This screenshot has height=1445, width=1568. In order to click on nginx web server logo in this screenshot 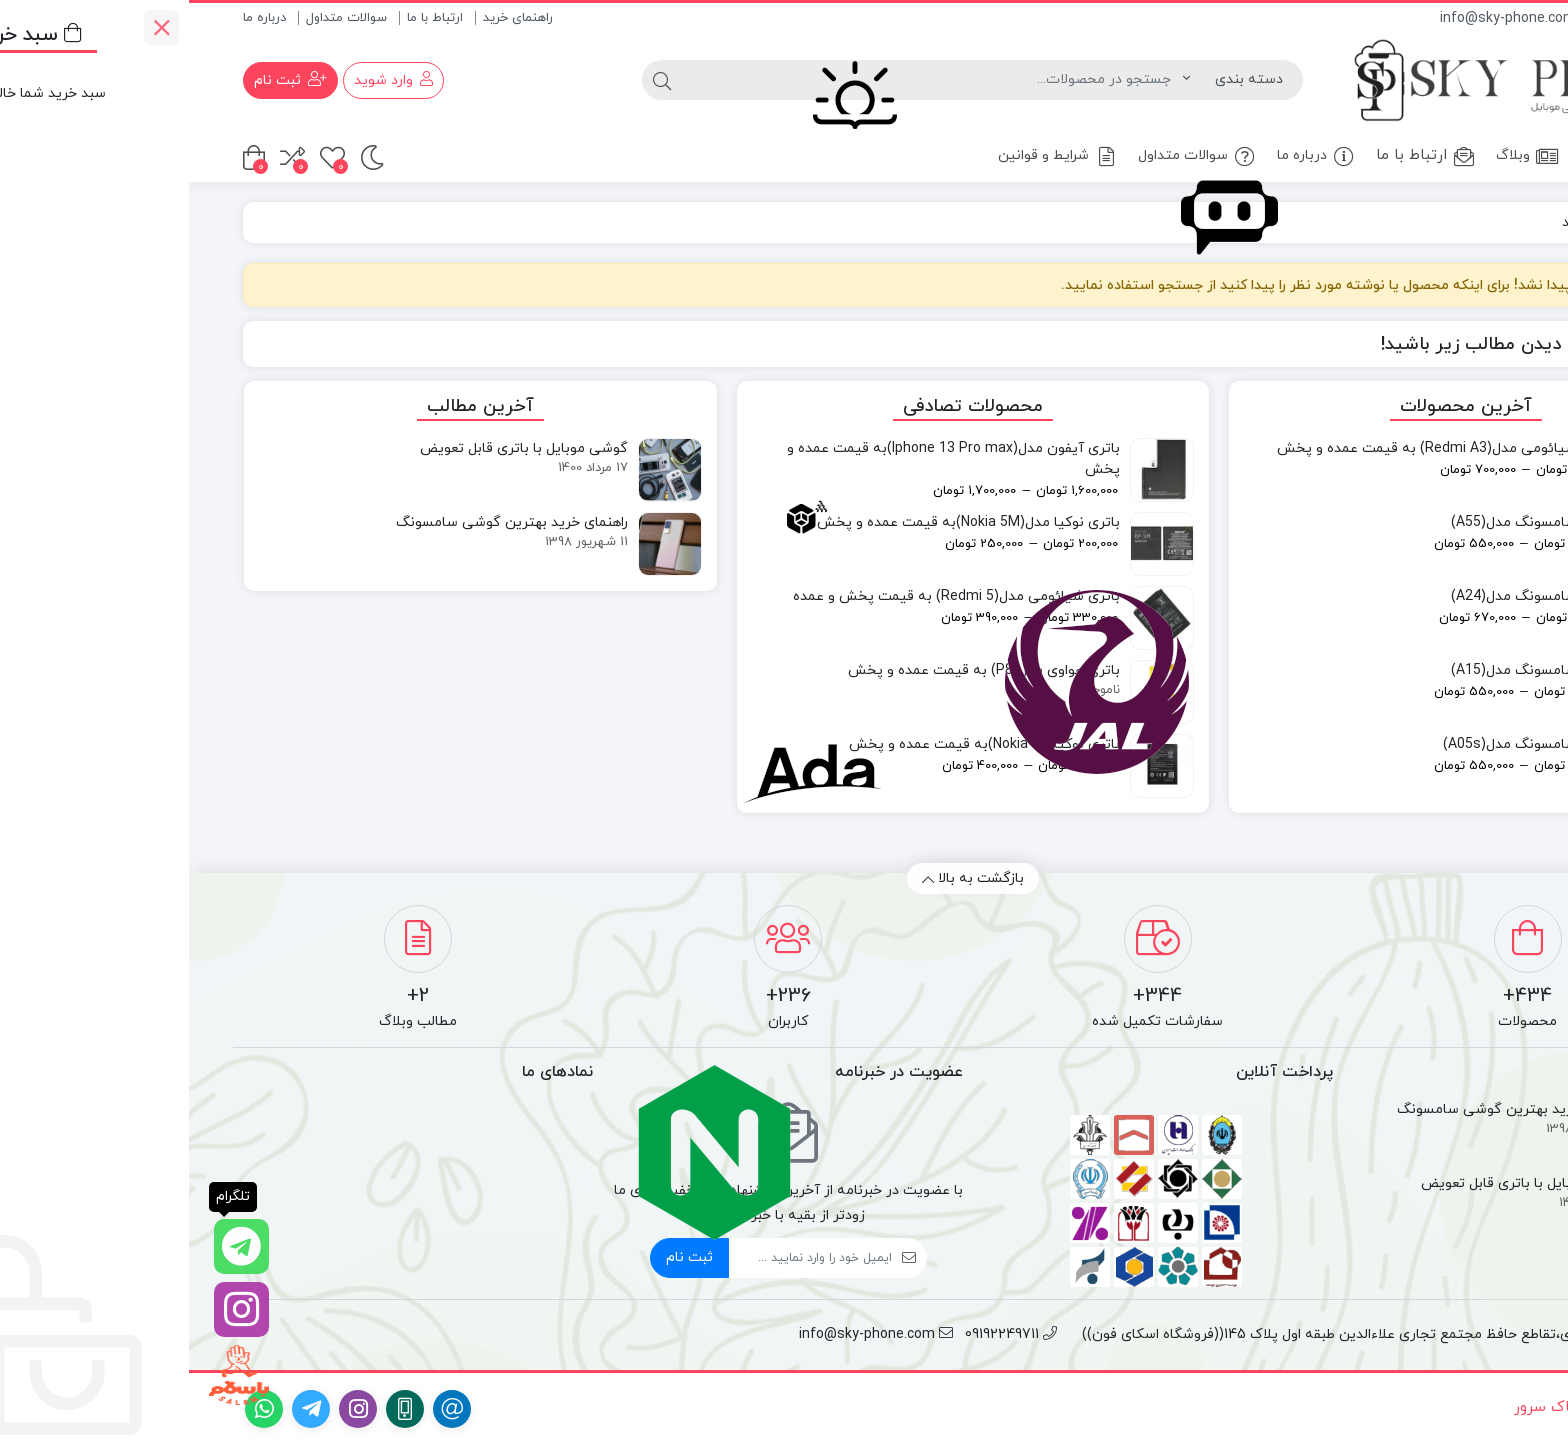, I will do `click(714, 1152)`.